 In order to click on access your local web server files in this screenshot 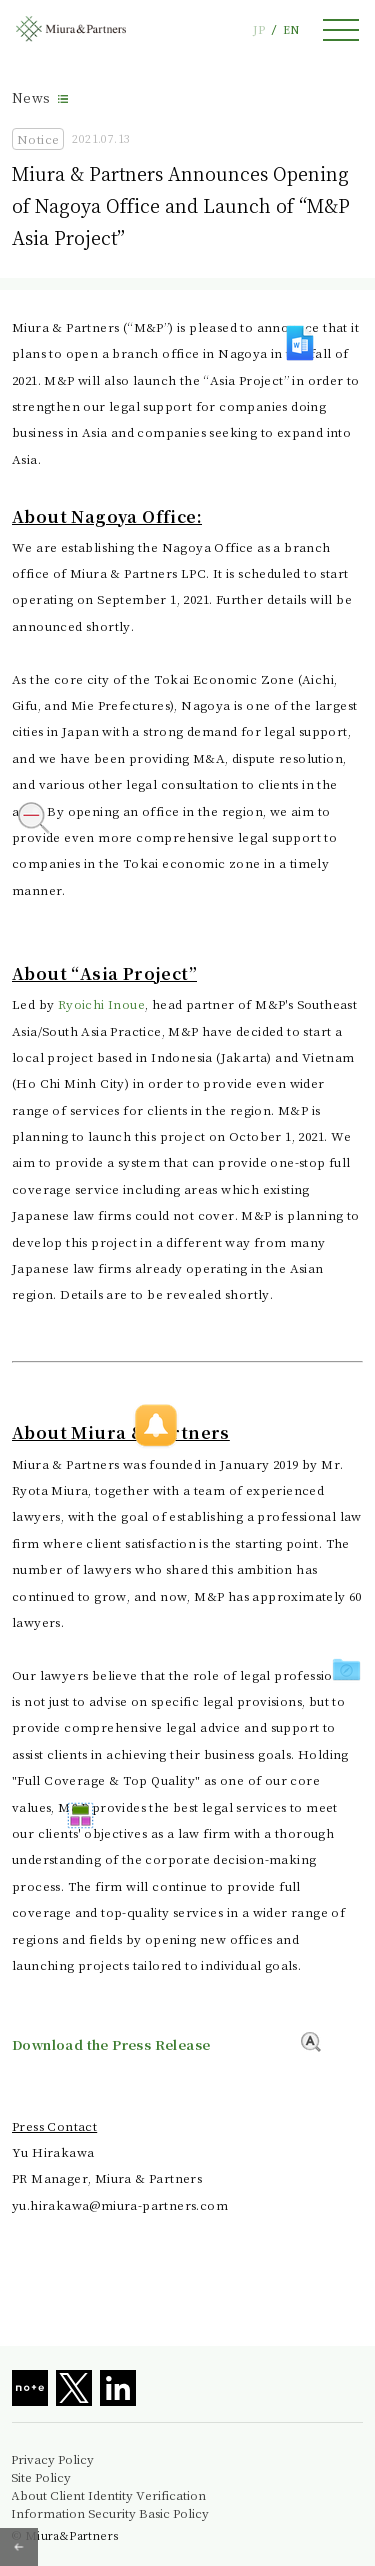, I will do `click(346, 1669)`.